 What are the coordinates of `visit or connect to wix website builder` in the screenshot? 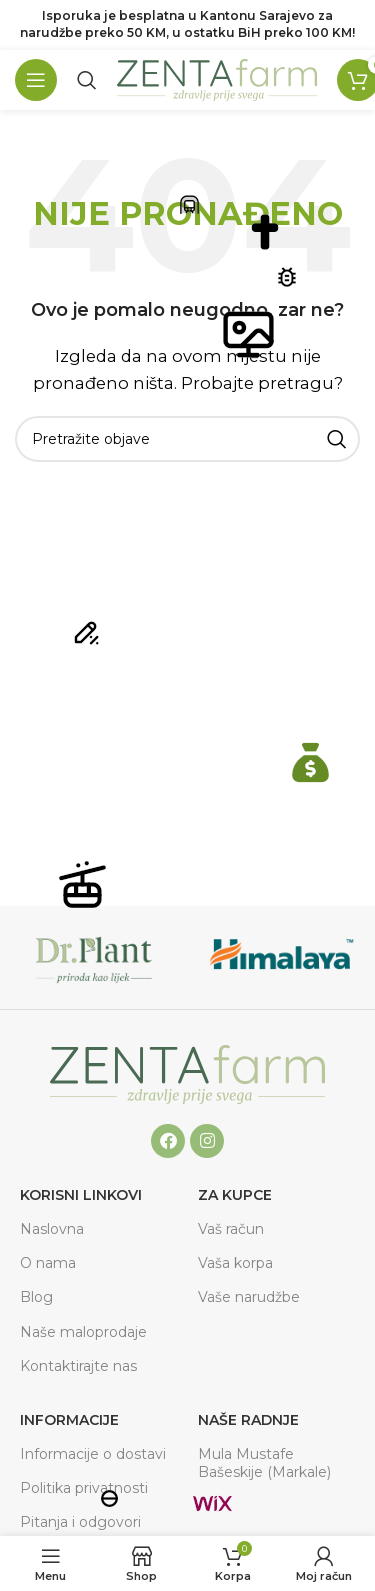 It's located at (212, 1503).